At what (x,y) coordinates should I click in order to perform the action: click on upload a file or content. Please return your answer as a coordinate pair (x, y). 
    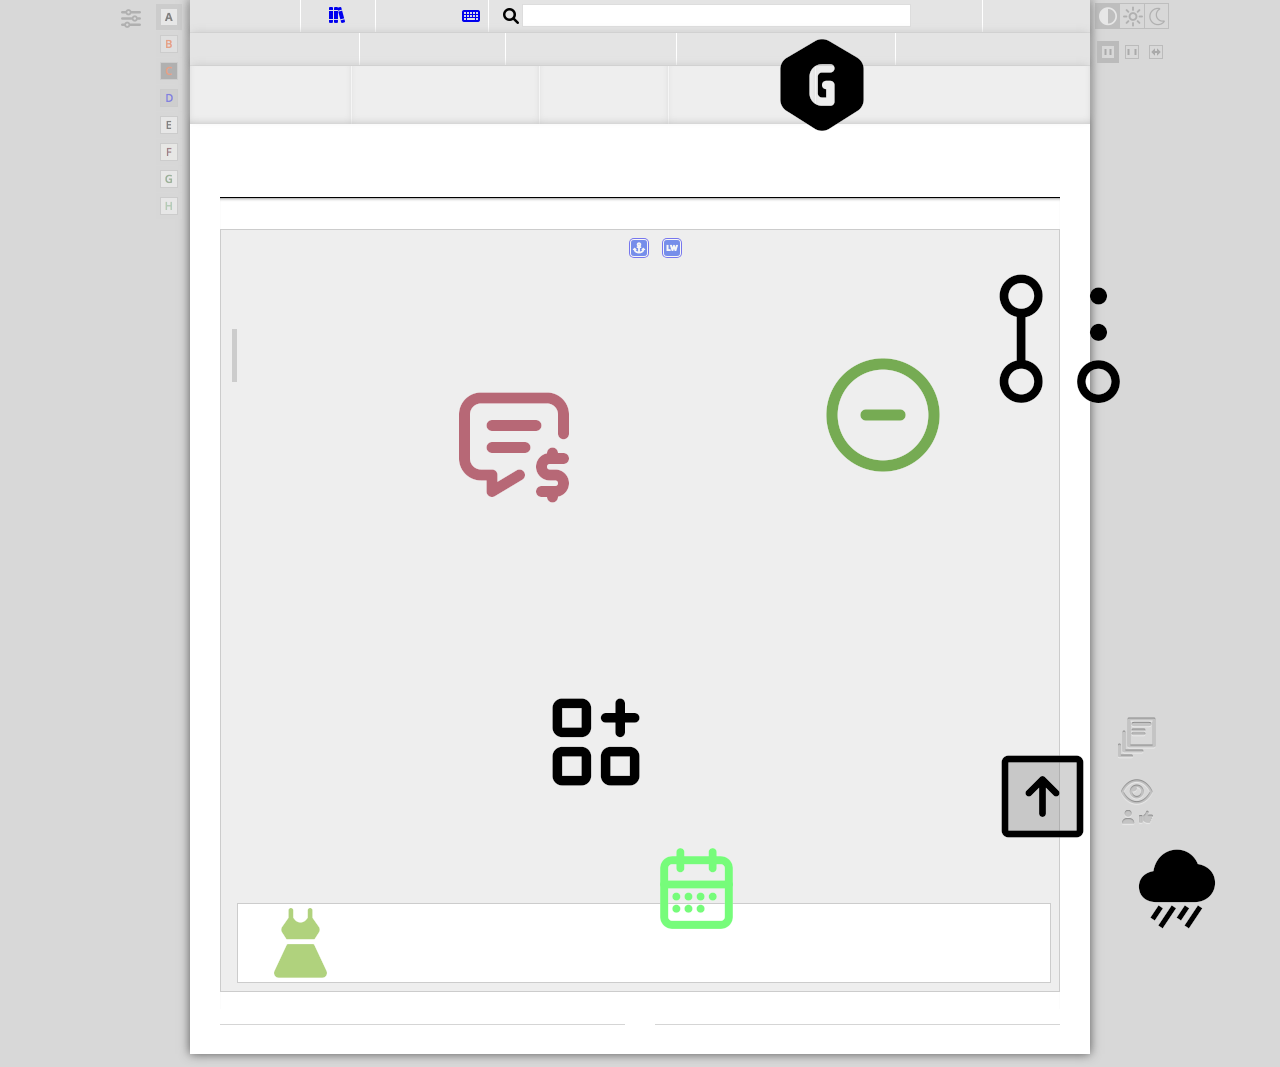
    Looking at the image, I should click on (1042, 796).